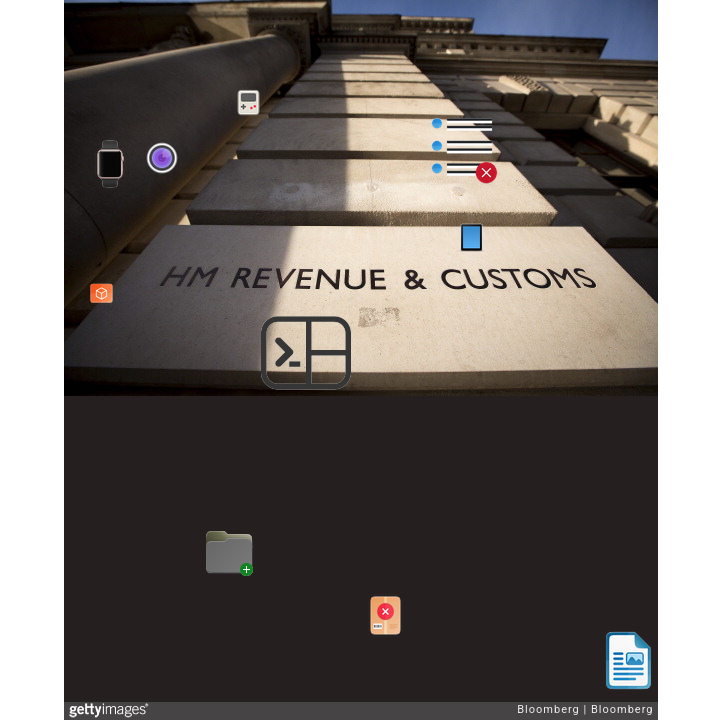 Image resolution: width=721 pixels, height=720 pixels. Describe the element at coordinates (306, 350) in the screenshot. I see `open tilix terminal emulator` at that location.